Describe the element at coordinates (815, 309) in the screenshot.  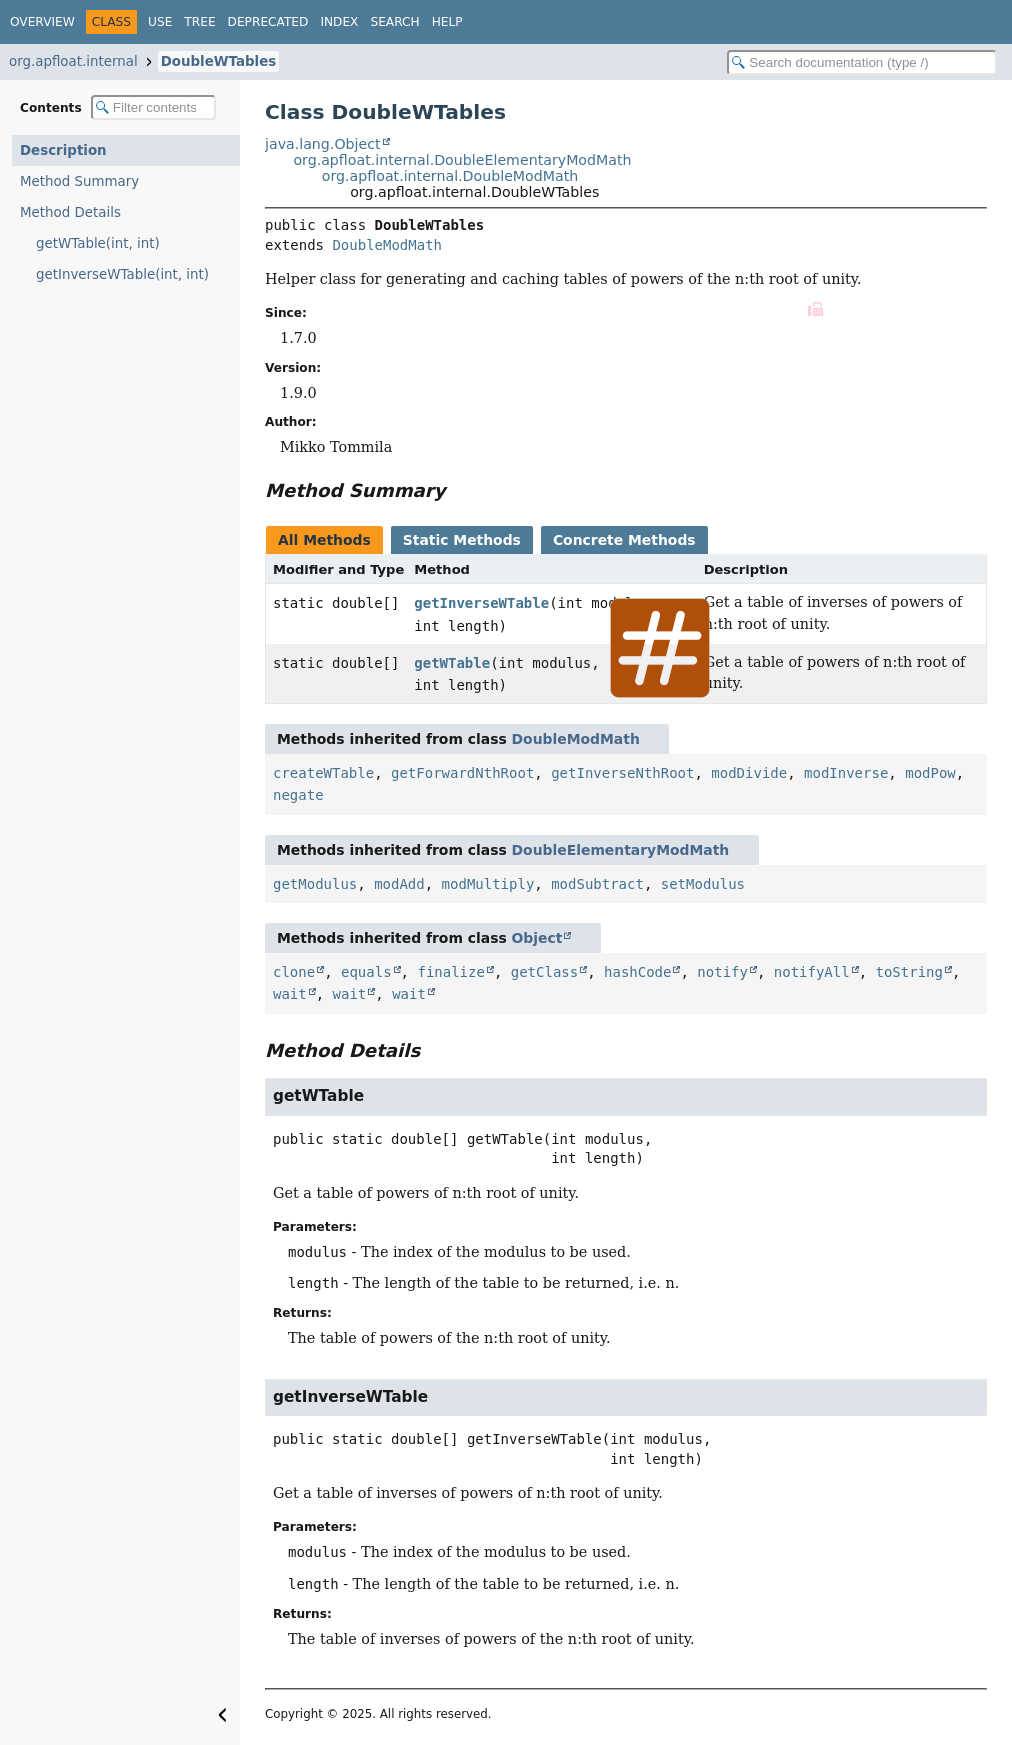
I see `send or receive a fax` at that location.